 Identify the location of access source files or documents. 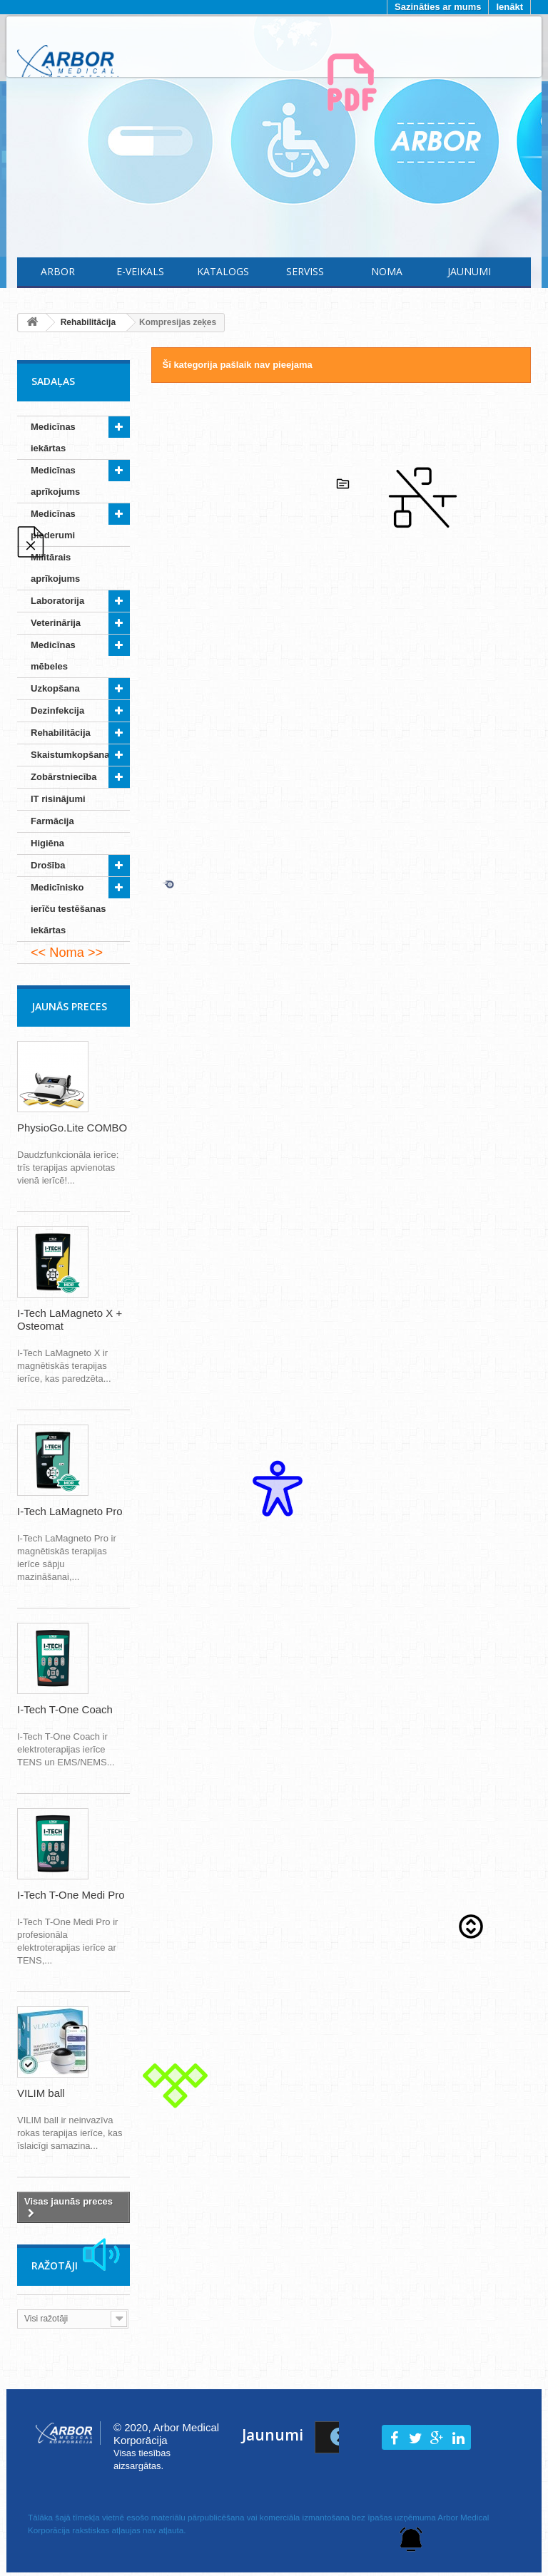
(342, 483).